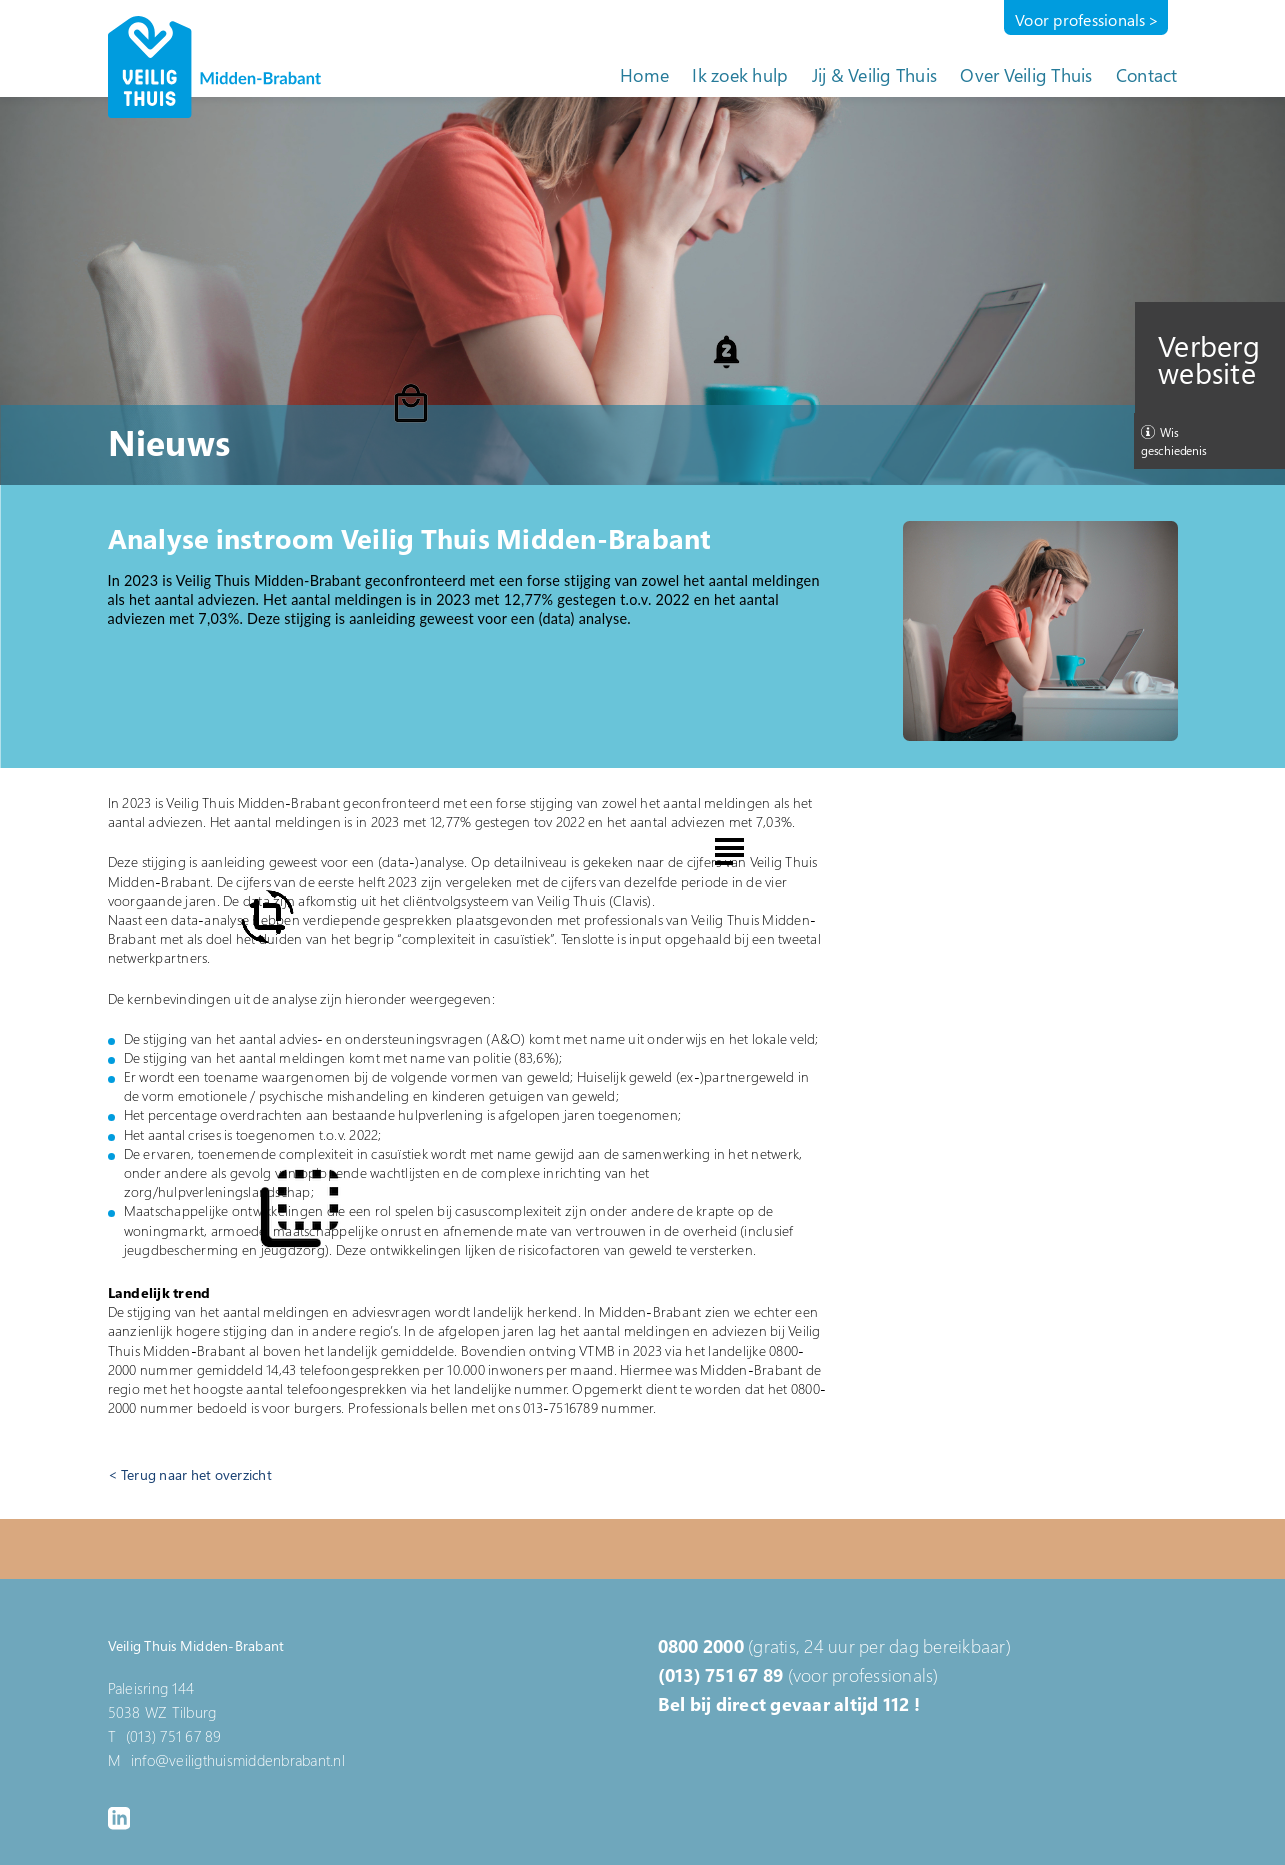 The image size is (1285, 1865). I want to click on send layer to back, so click(299, 1208).